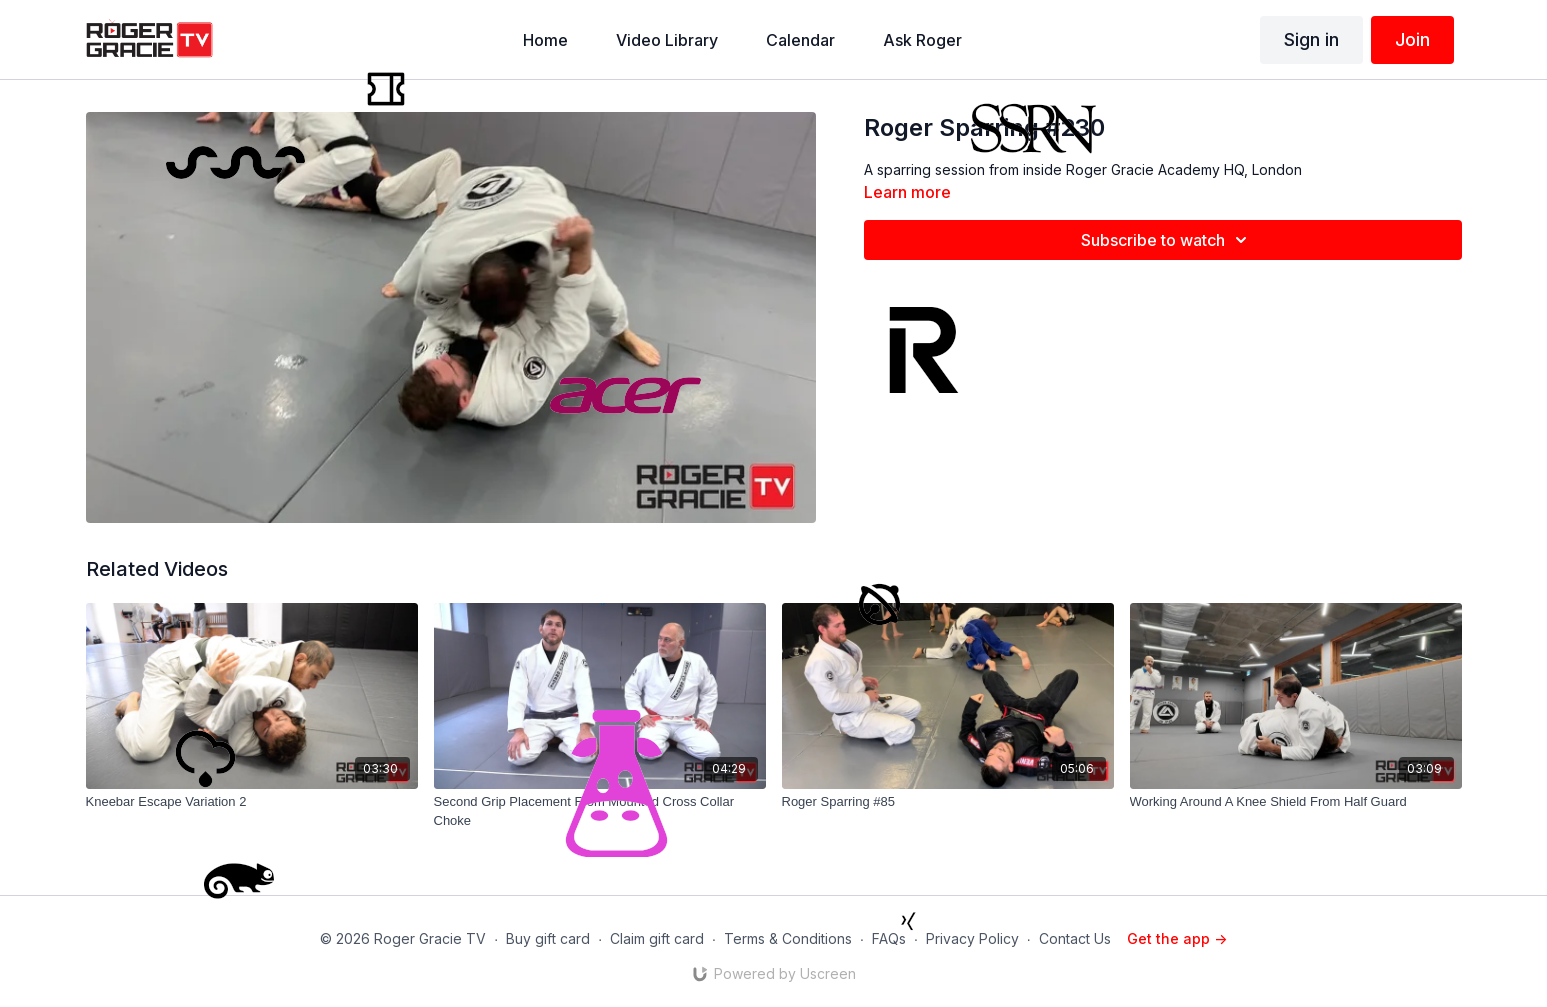 The height and width of the screenshot is (1007, 1547). What do you see at coordinates (879, 604) in the screenshot?
I see `view notifications` at bounding box center [879, 604].